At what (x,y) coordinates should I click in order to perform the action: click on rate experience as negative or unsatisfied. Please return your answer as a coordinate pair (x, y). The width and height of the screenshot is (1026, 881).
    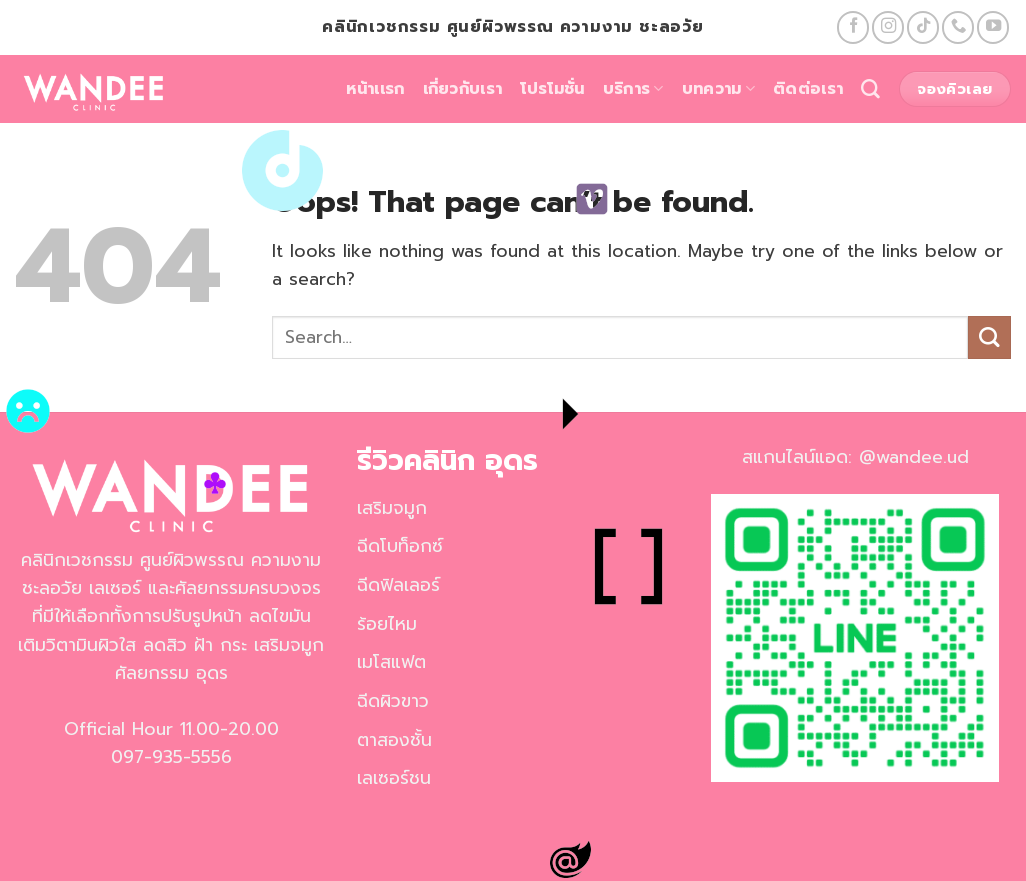
    Looking at the image, I should click on (28, 411).